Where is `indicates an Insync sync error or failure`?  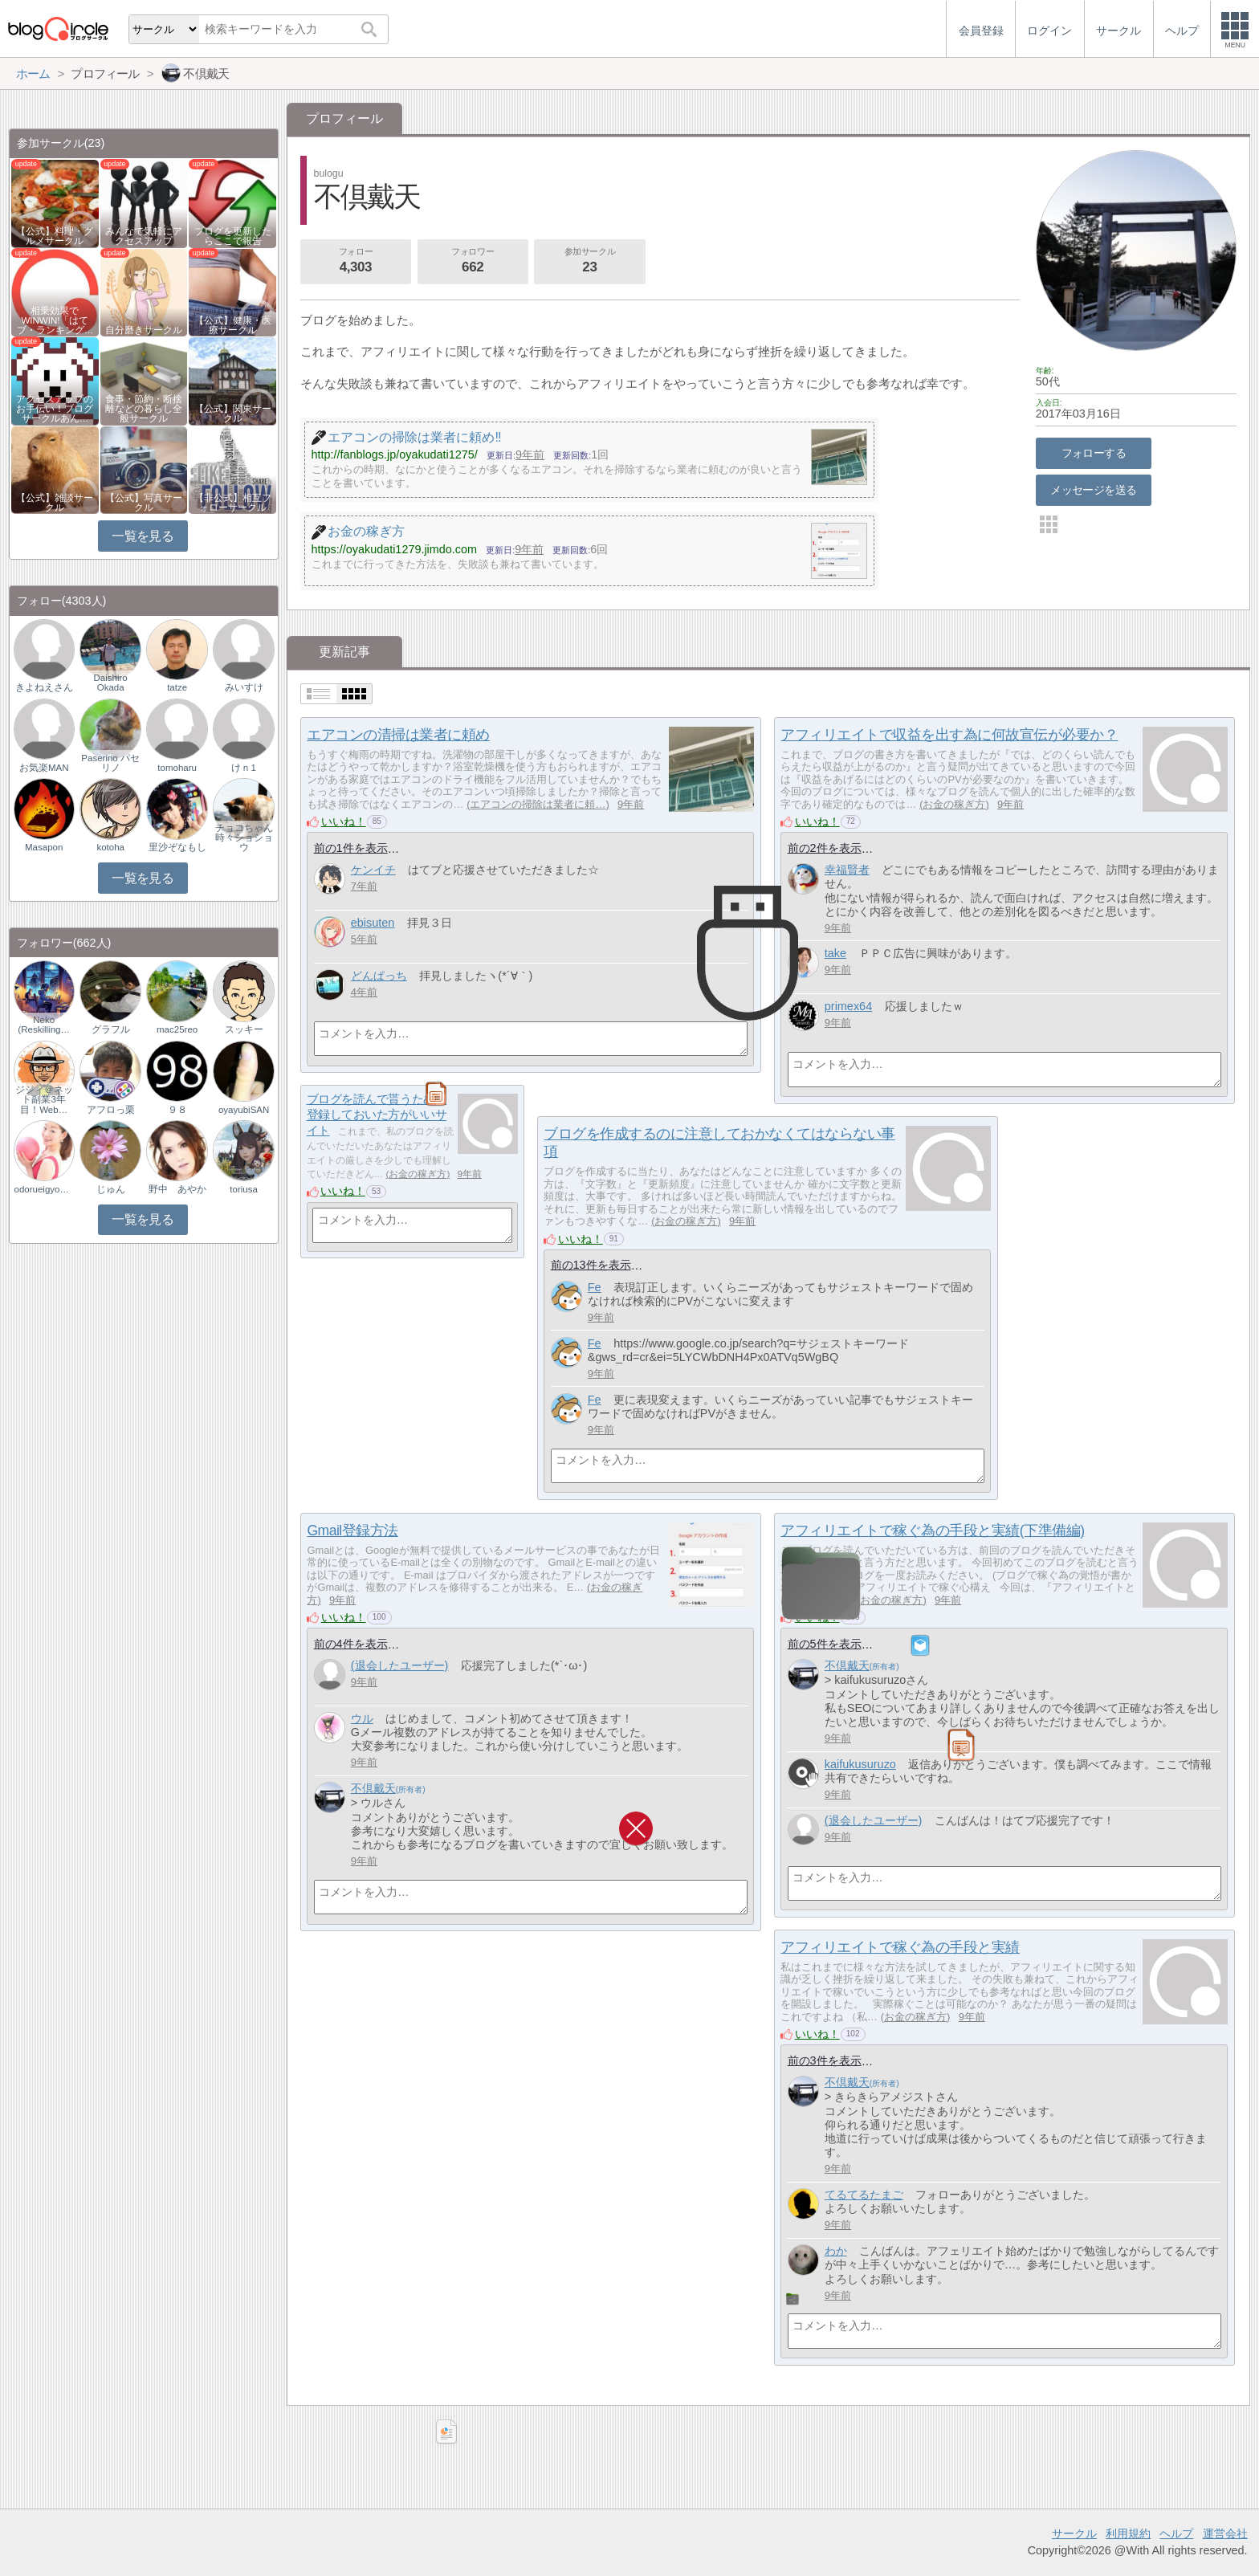 indicates an Insync sync error or failure is located at coordinates (636, 1828).